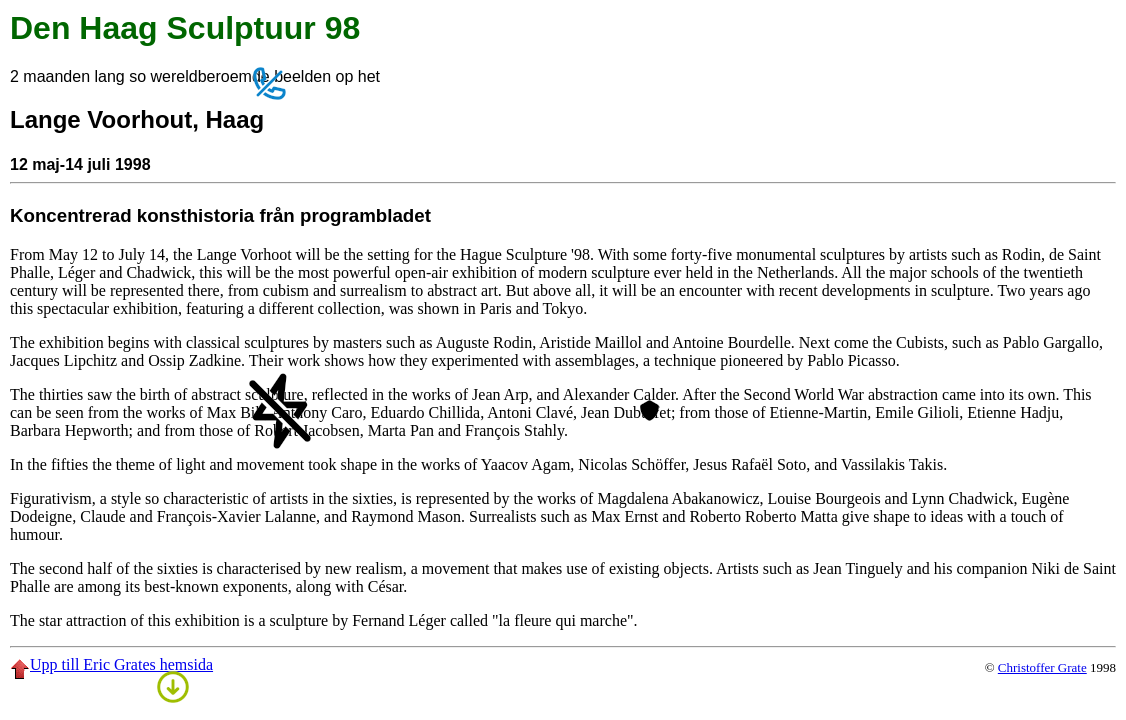 The height and width of the screenshot is (720, 1126). What do you see at coordinates (280, 411) in the screenshot?
I see `disable camera flash` at bounding box center [280, 411].